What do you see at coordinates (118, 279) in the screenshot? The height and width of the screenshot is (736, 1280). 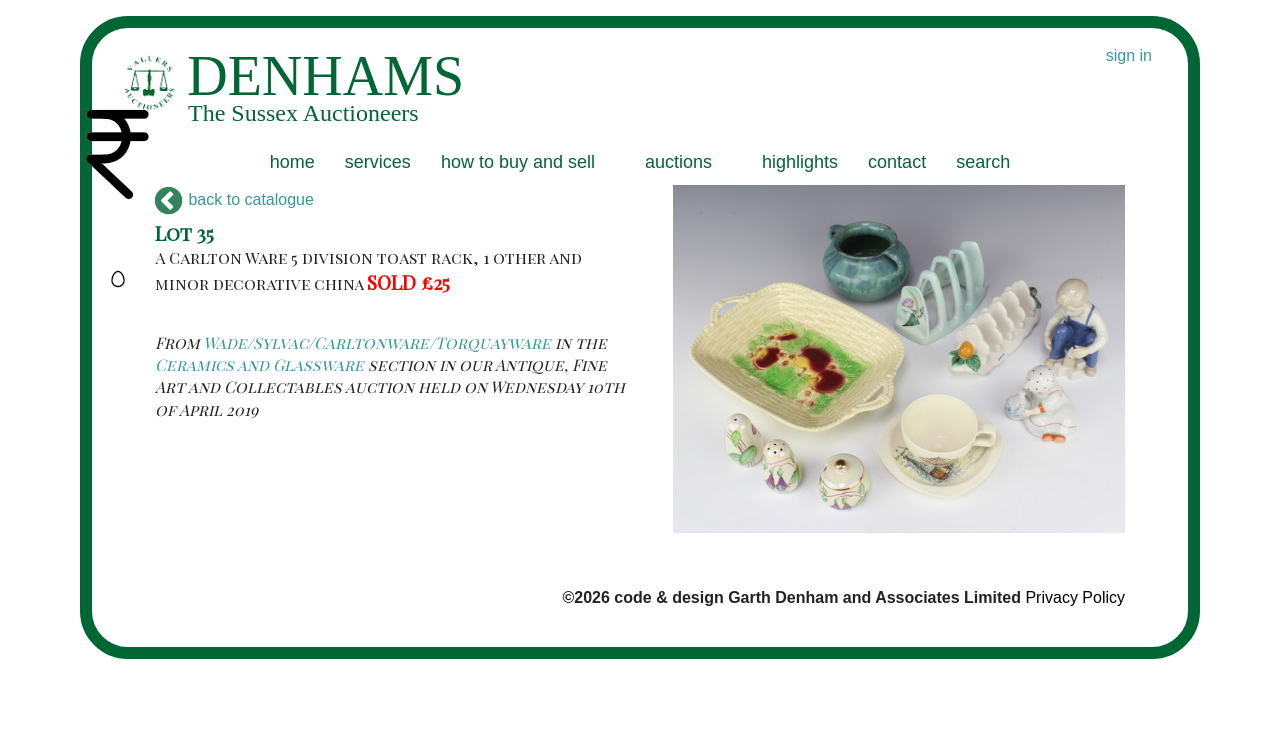 I see `indicates breakfast or food-related content` at bounding box center [118, 279].